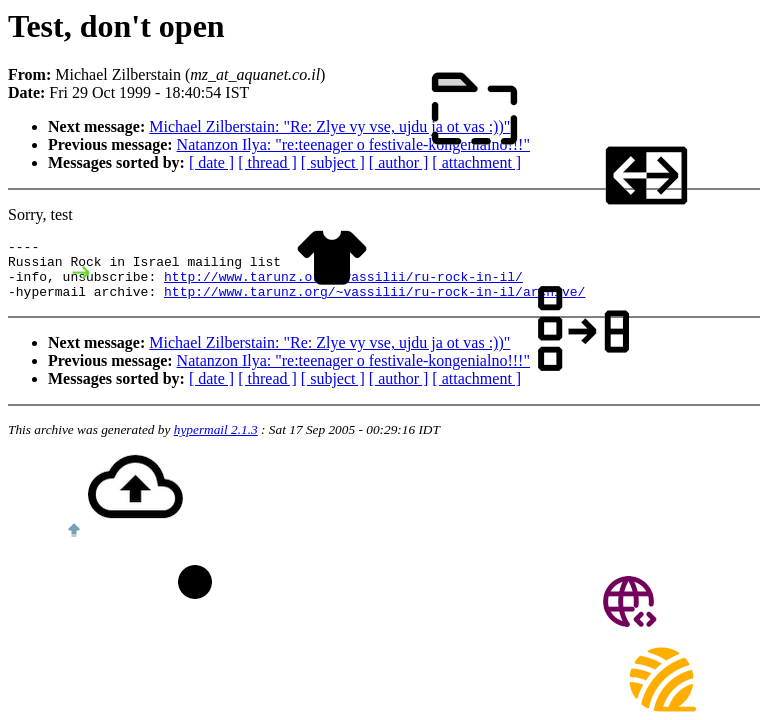  What do you see at coordinates (332, 256) in the screenshot?
I see `browse clothing or apparel items` at bounding box center [332, 256].